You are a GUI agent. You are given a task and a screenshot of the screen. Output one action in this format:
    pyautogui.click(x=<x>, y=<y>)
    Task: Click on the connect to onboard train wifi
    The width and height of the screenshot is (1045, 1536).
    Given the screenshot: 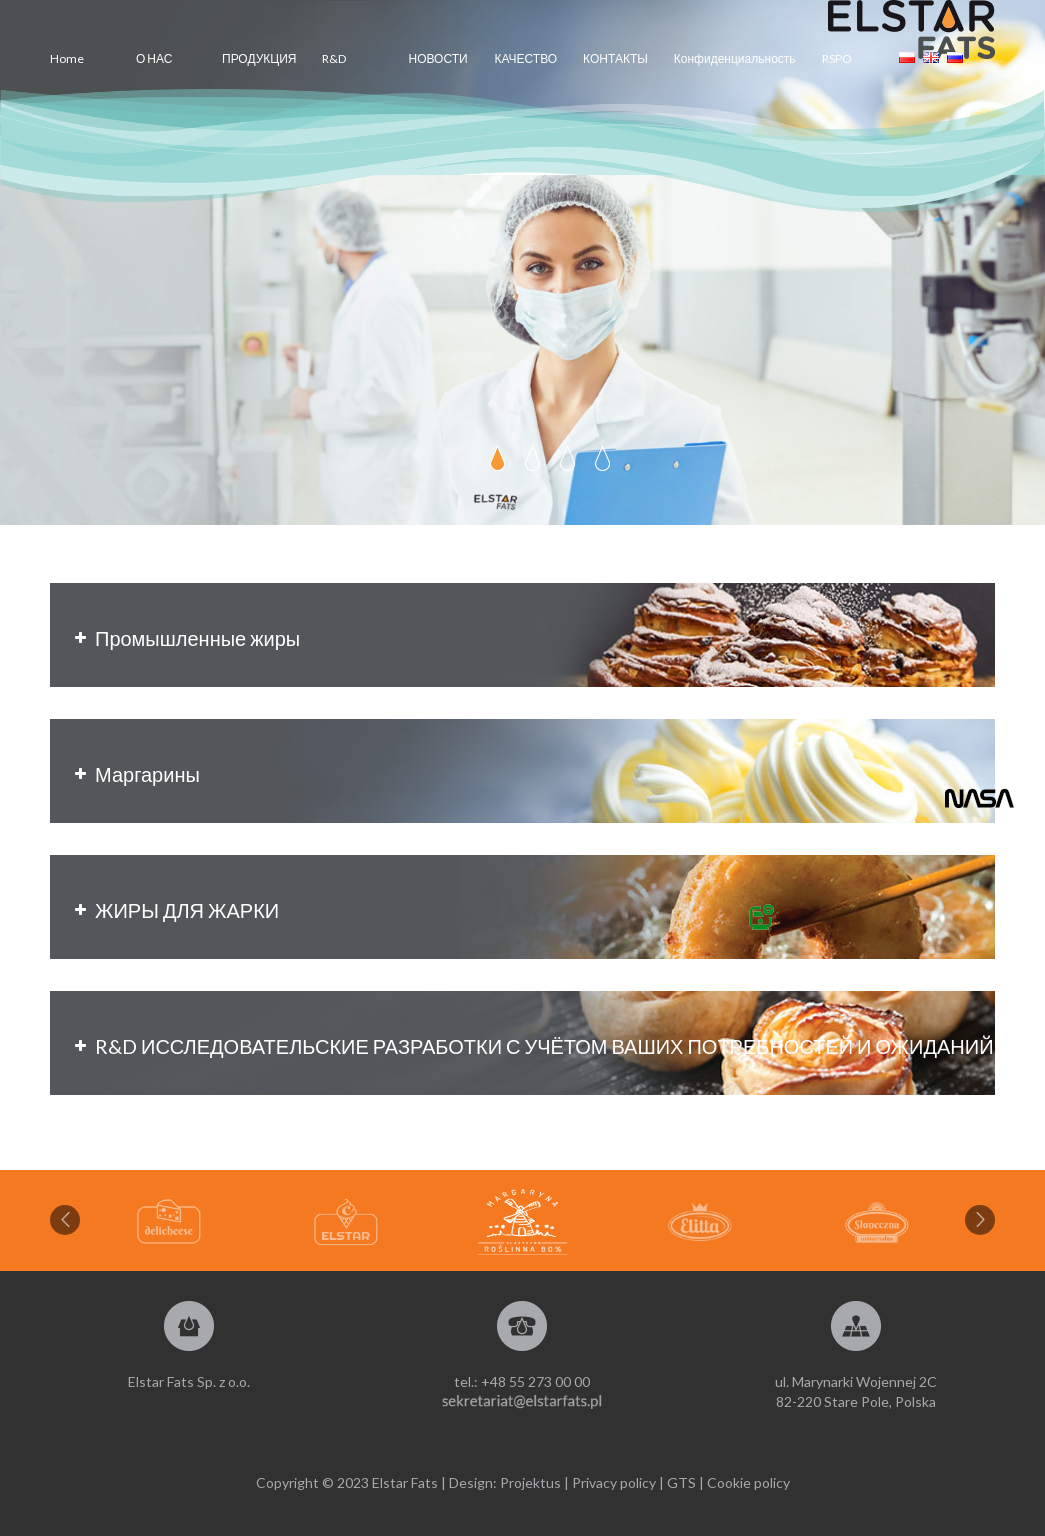 What is the action you would take?
    pyautogui.click(x=760, y=917)
    